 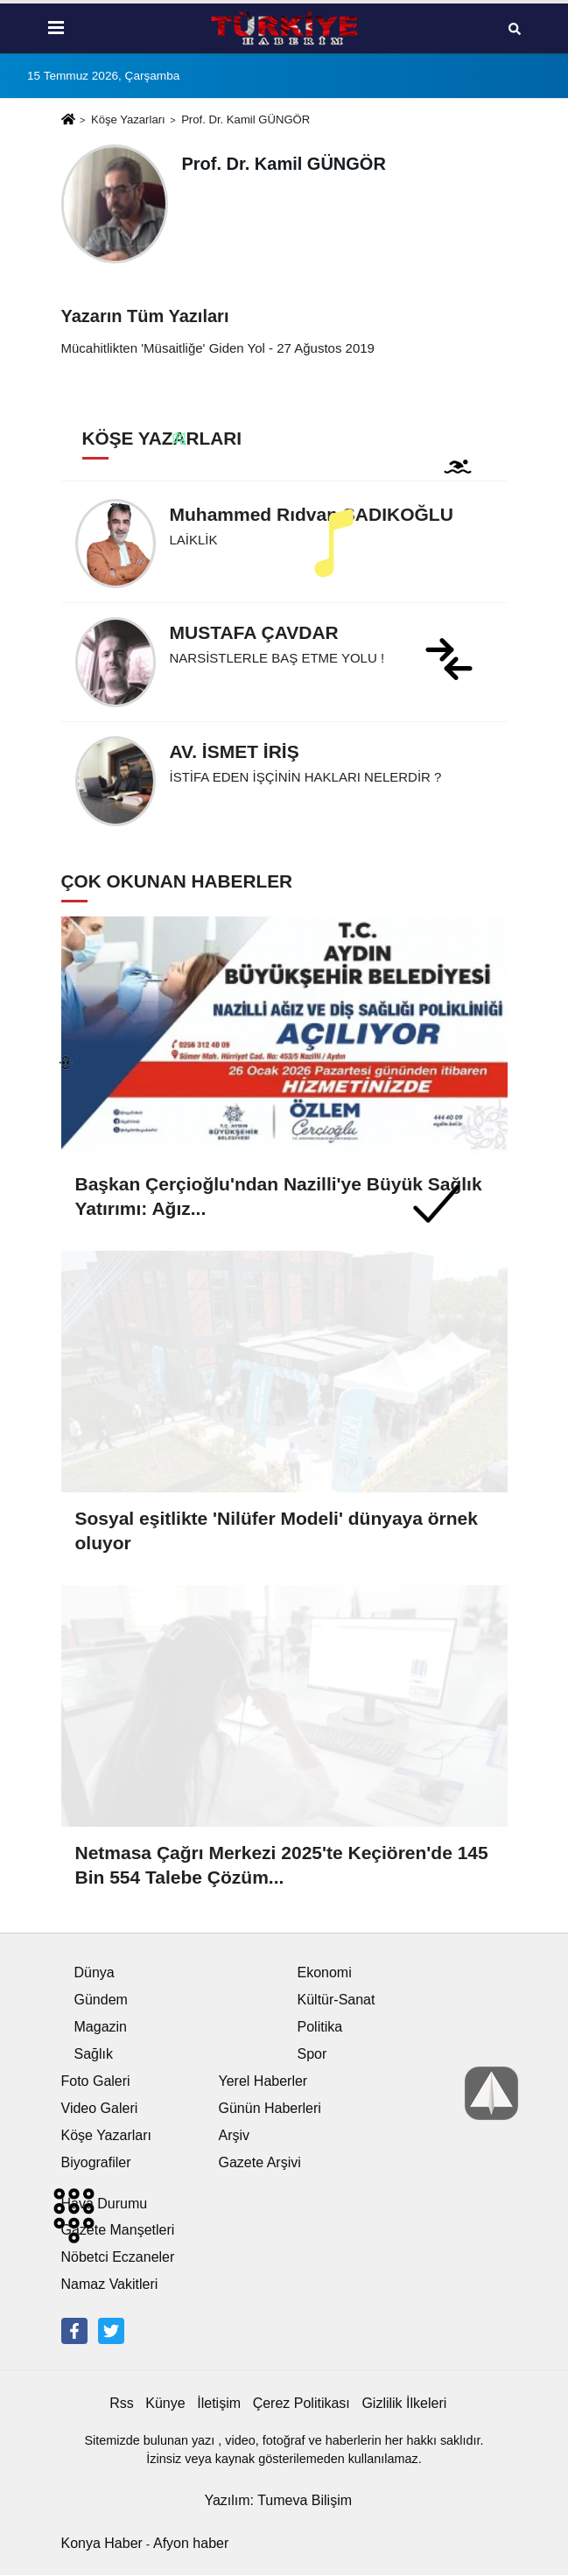 What do you see at coordinates (179, 438) in the screenshot?
I see `view favorite locations on map` at bounding box center [179, 438].